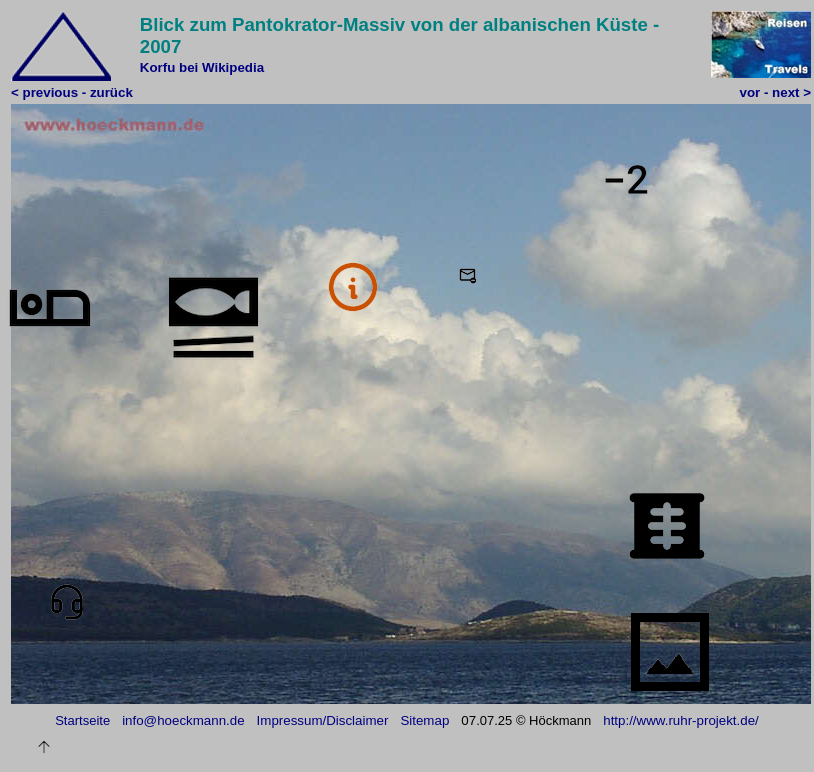  I want to click on contact customer support, so click(67, 602).